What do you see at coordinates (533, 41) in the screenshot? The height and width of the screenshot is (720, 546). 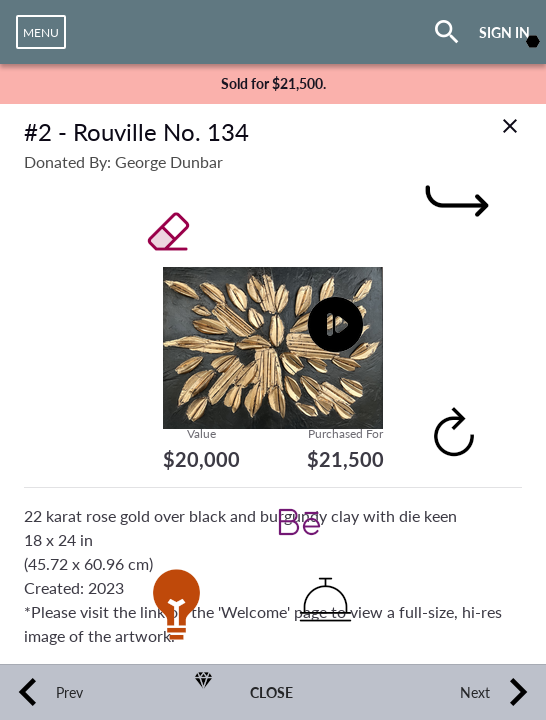 I see `set a data breakpoint in the debugger` at bounding box center [533, 41].